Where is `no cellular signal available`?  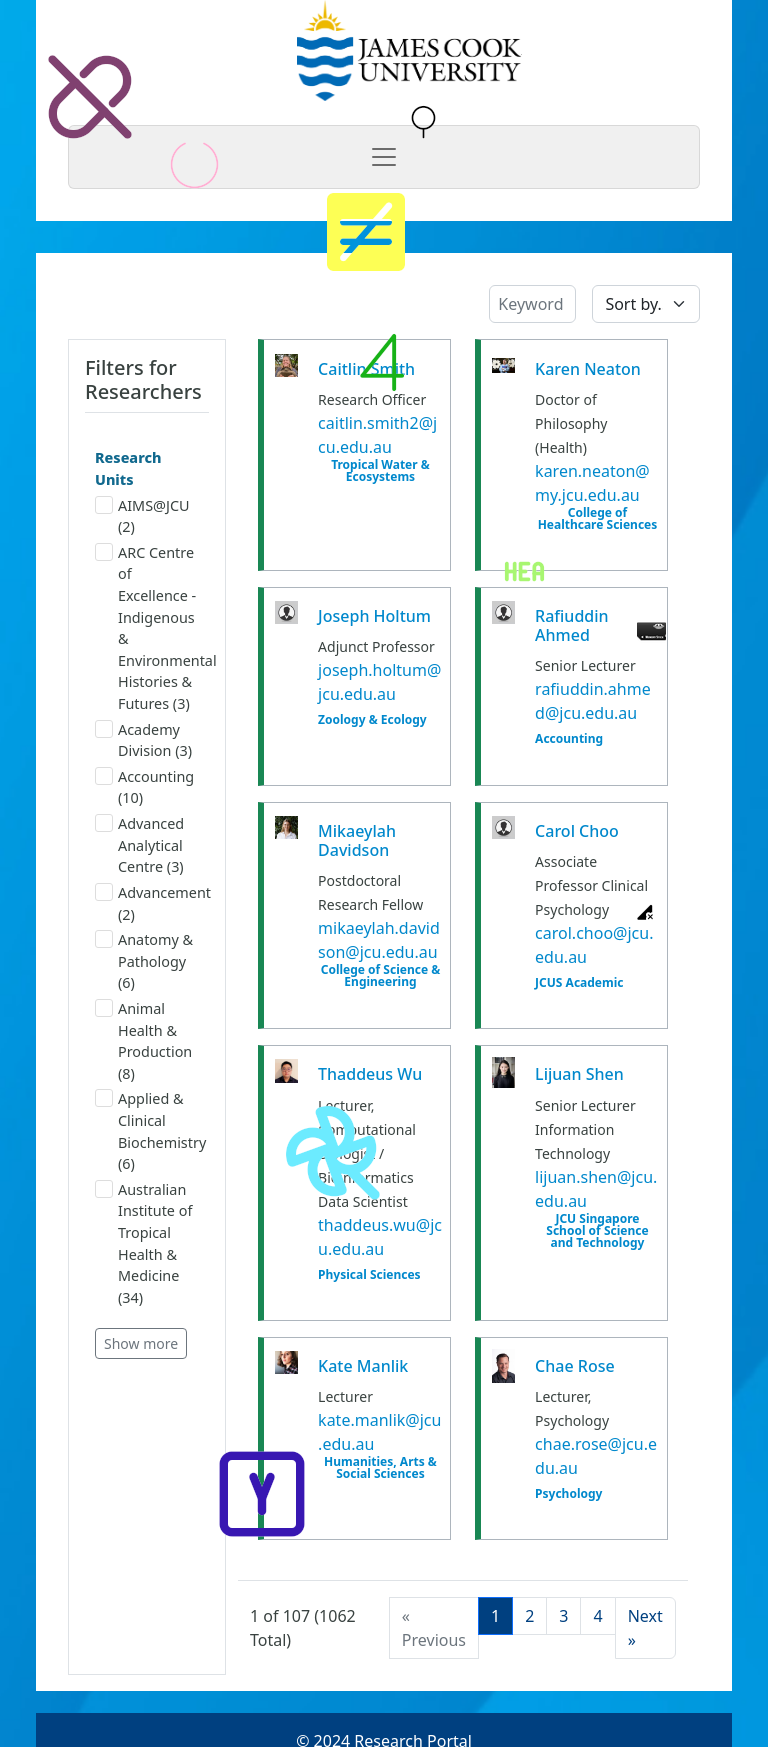 no cellular signal available is located at coordinates (646, 913).